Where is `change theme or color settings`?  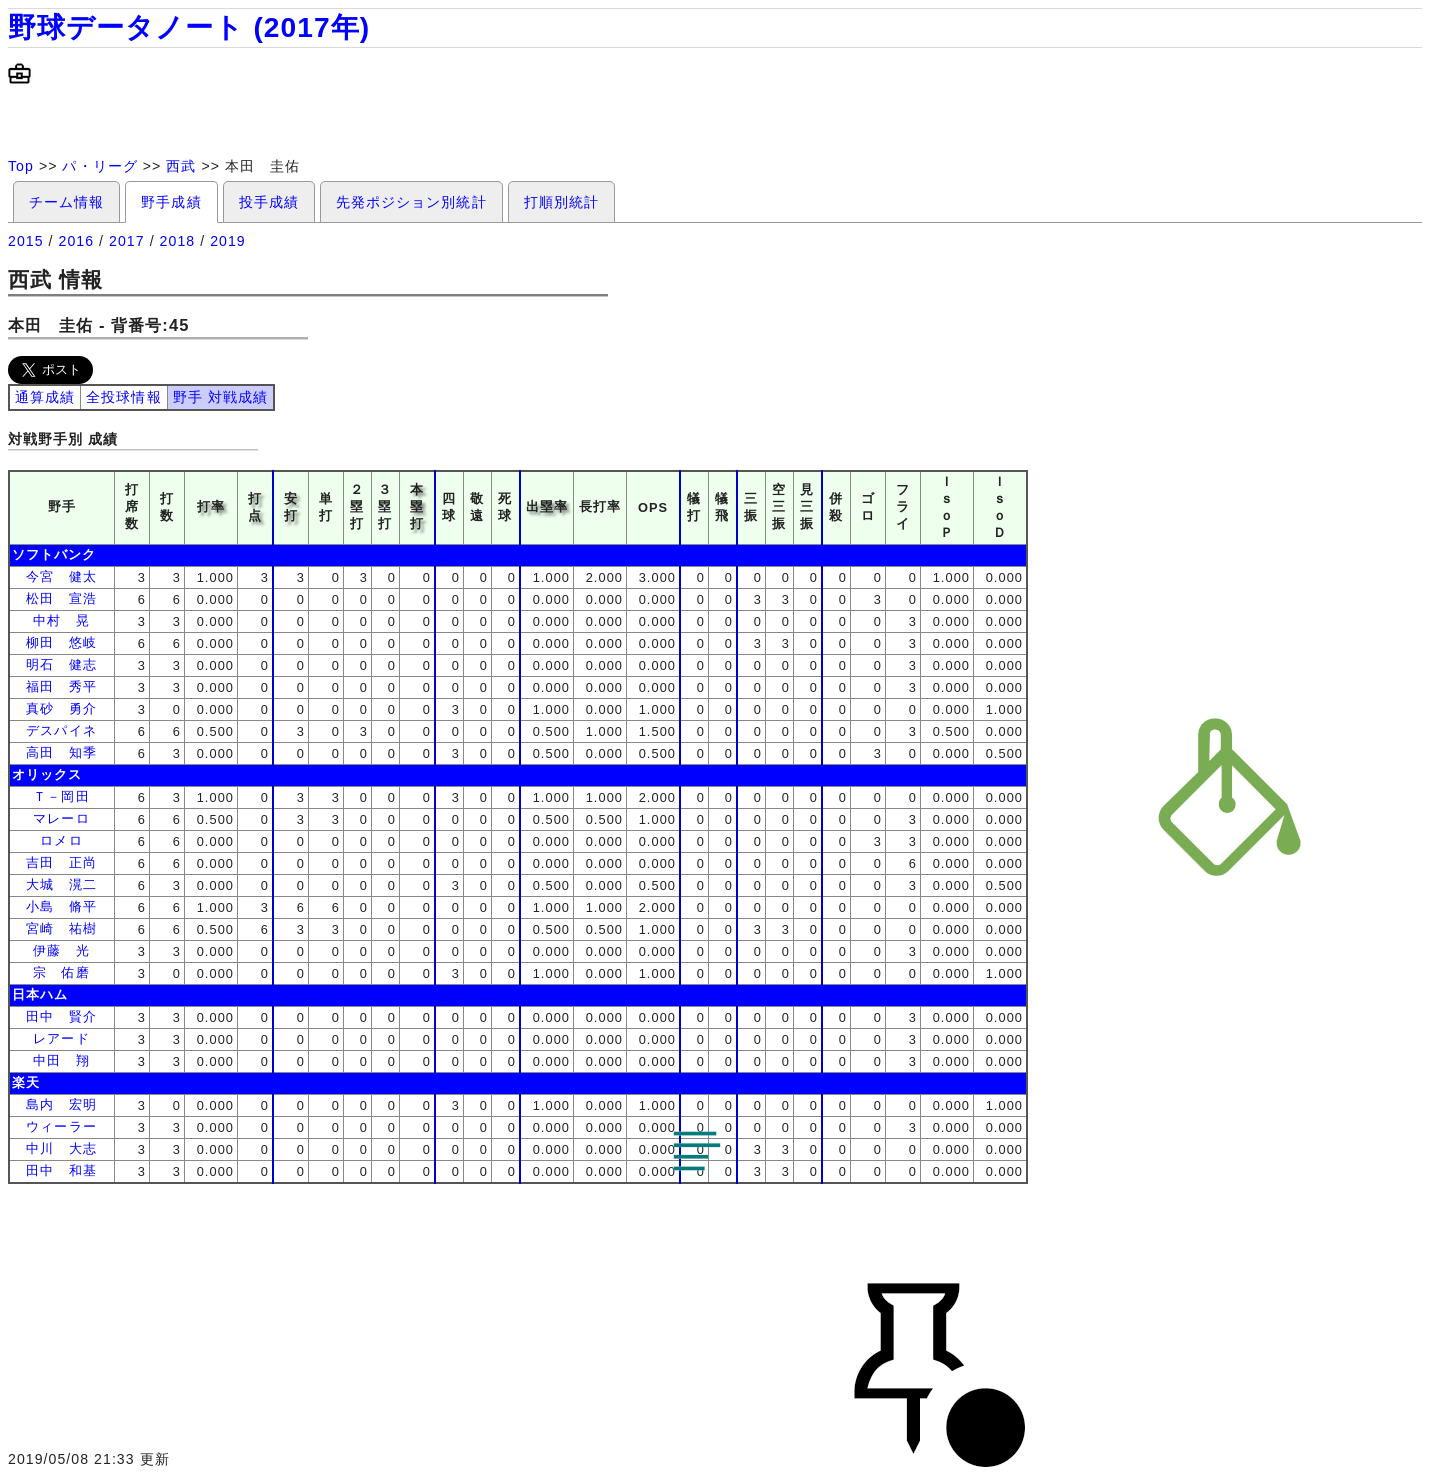 change theme or color settings is located at coordinates (1226, 797).